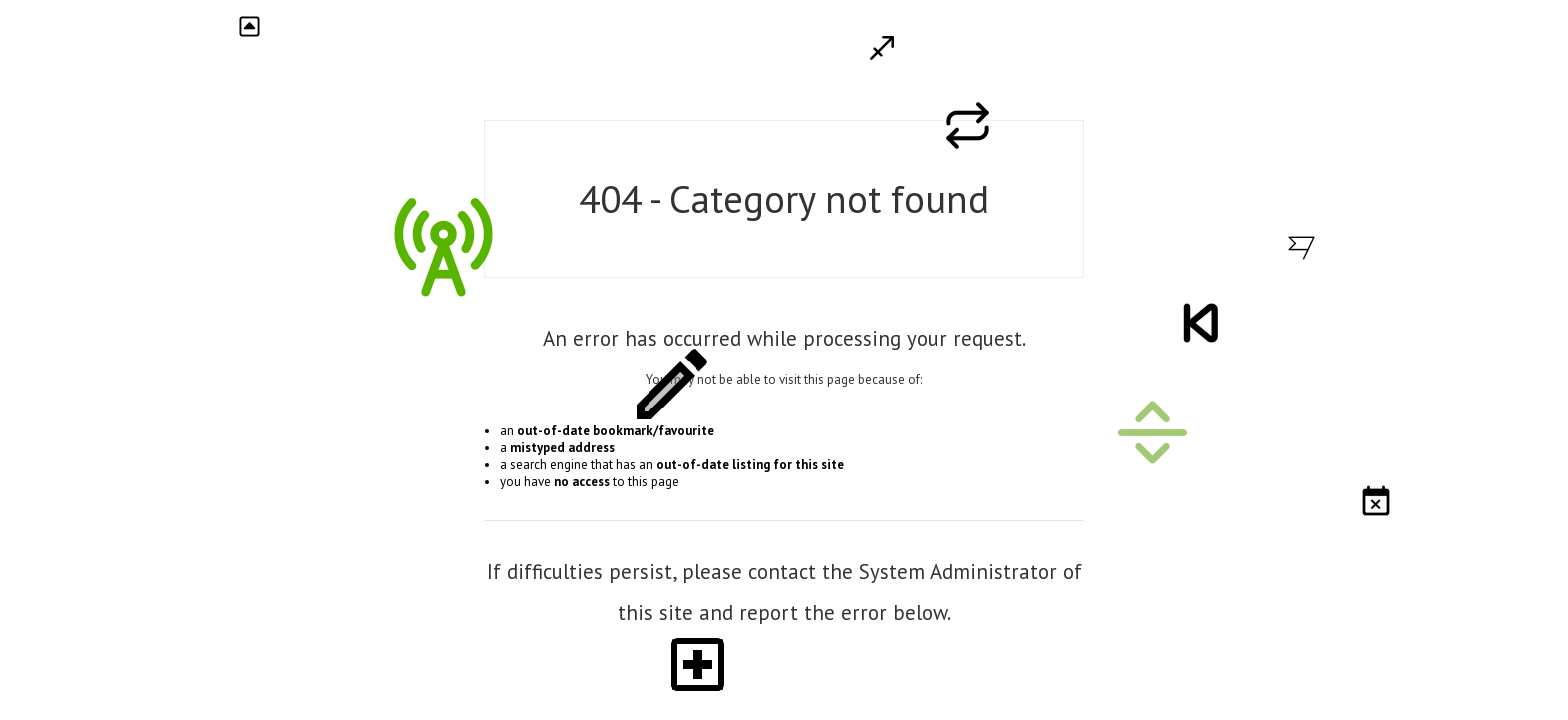  What do you see at coordinates (967, 125) in the screenshot?
I see `enable repeat or loop playback` at bounding box center [967, 125].